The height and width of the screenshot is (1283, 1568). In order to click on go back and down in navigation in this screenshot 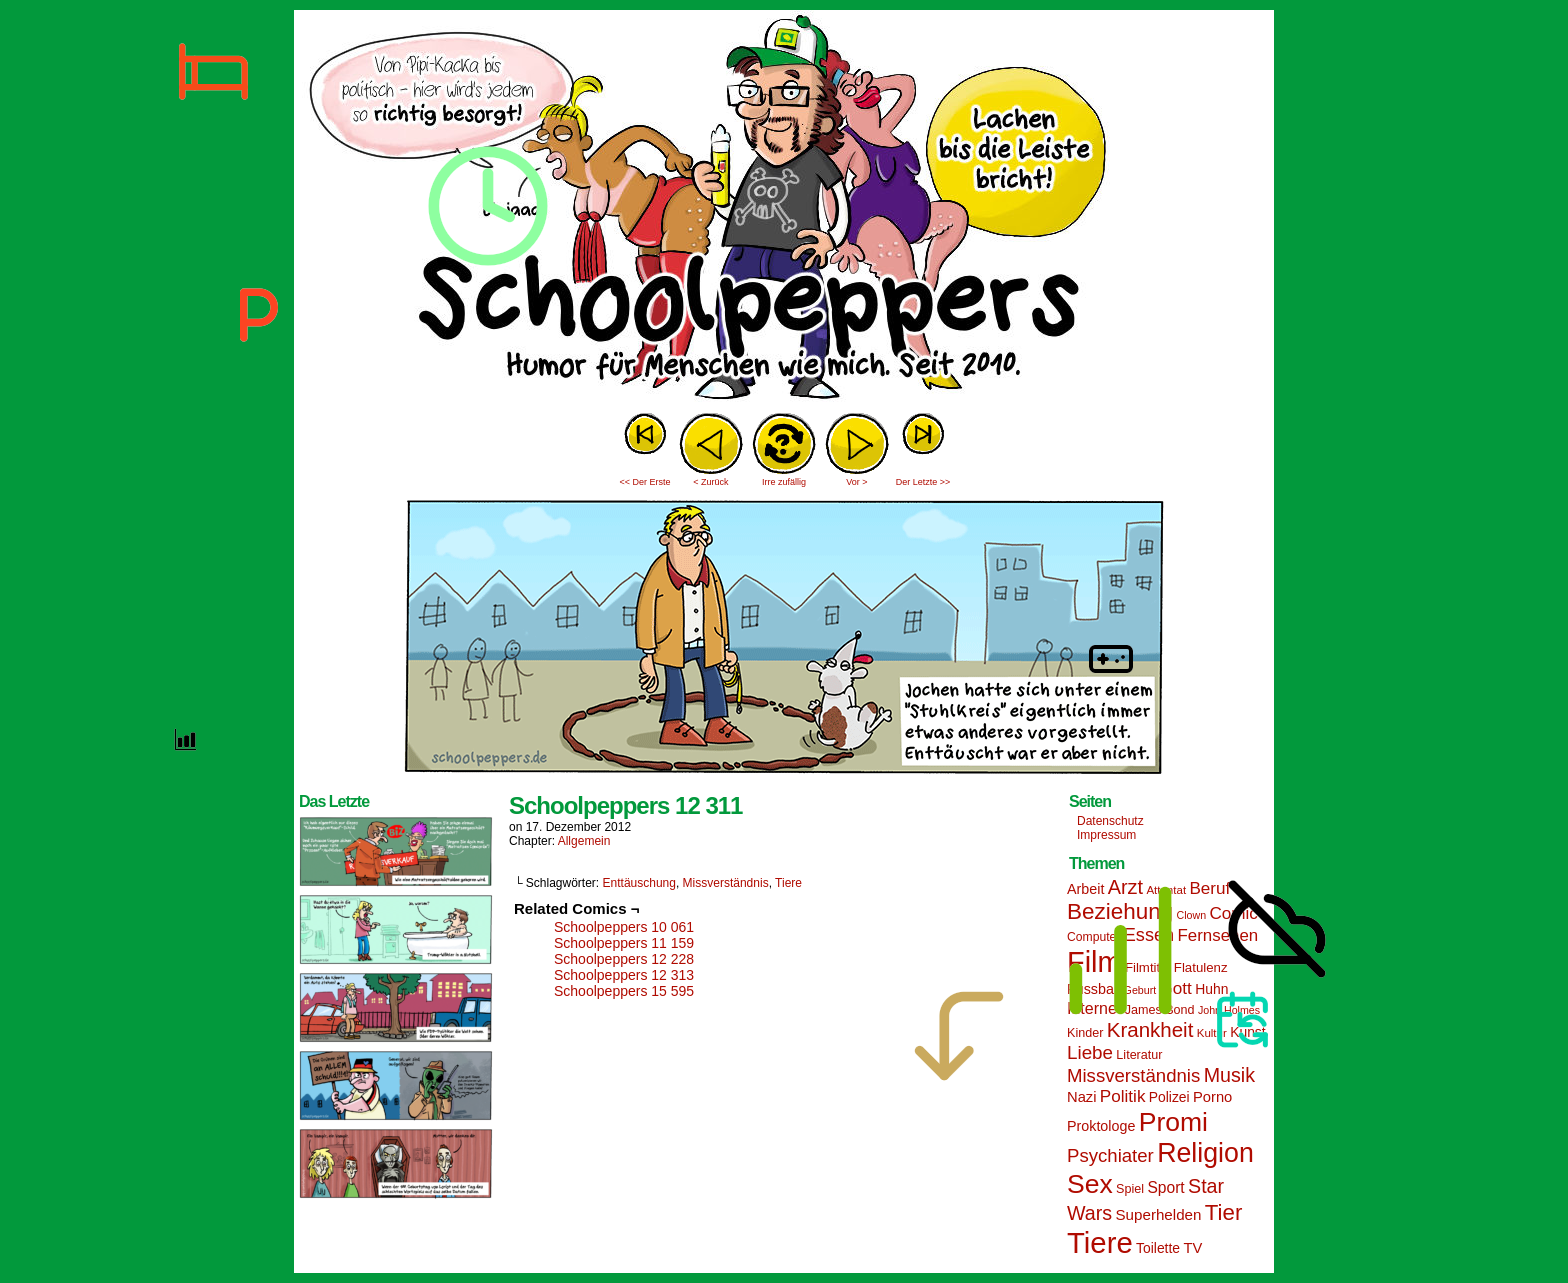, I will do `click(959, 1036)`.